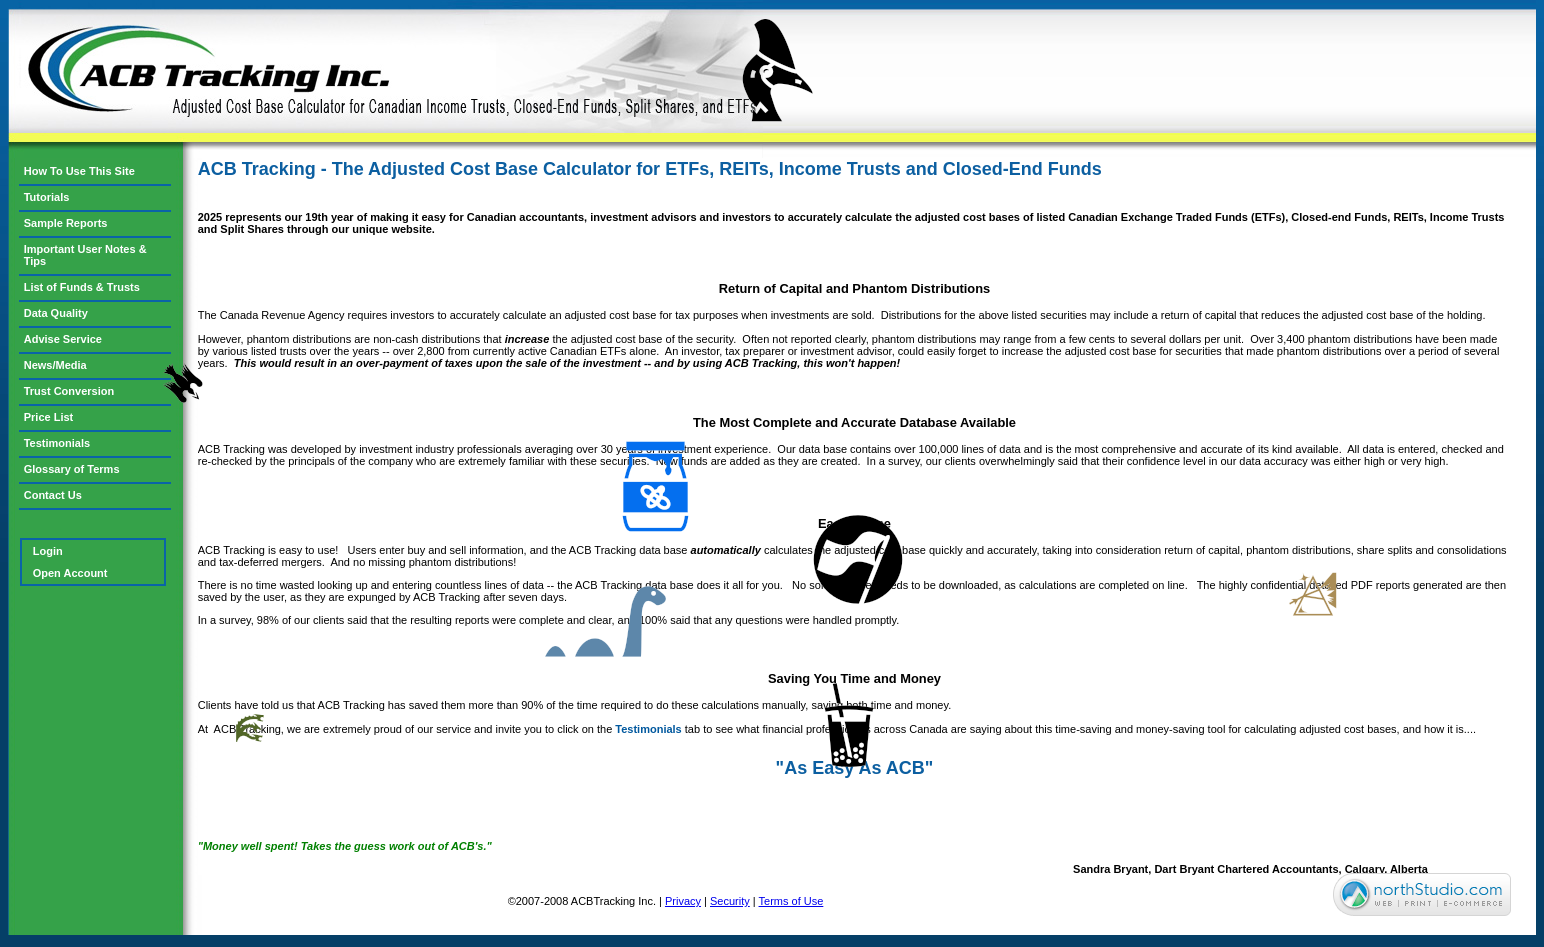 This screenshot has width=1544, height=947. What do you see at coordinates (772, 69) in the screenshot?
I see `cassowary bird icon for wildlife or nature app` at bounding box center [772, 69].